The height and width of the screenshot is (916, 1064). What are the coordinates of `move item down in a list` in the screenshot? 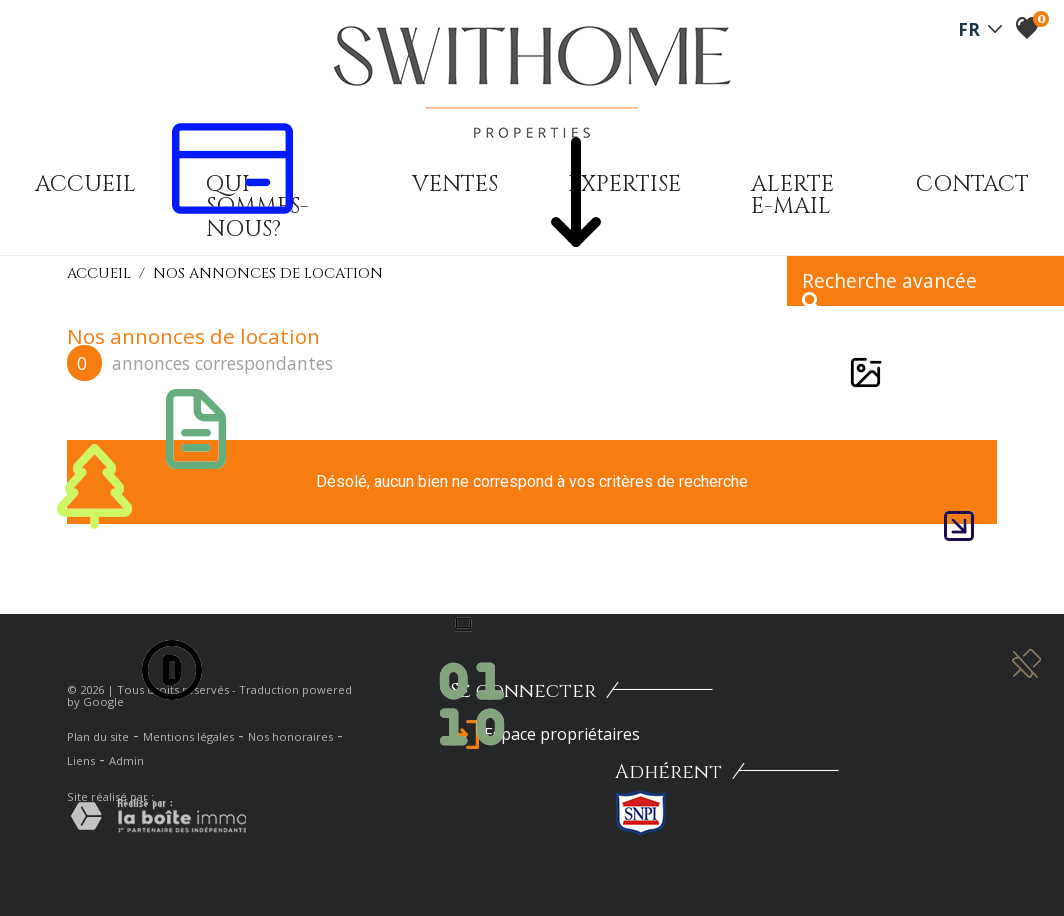 It's located at (576, 192).